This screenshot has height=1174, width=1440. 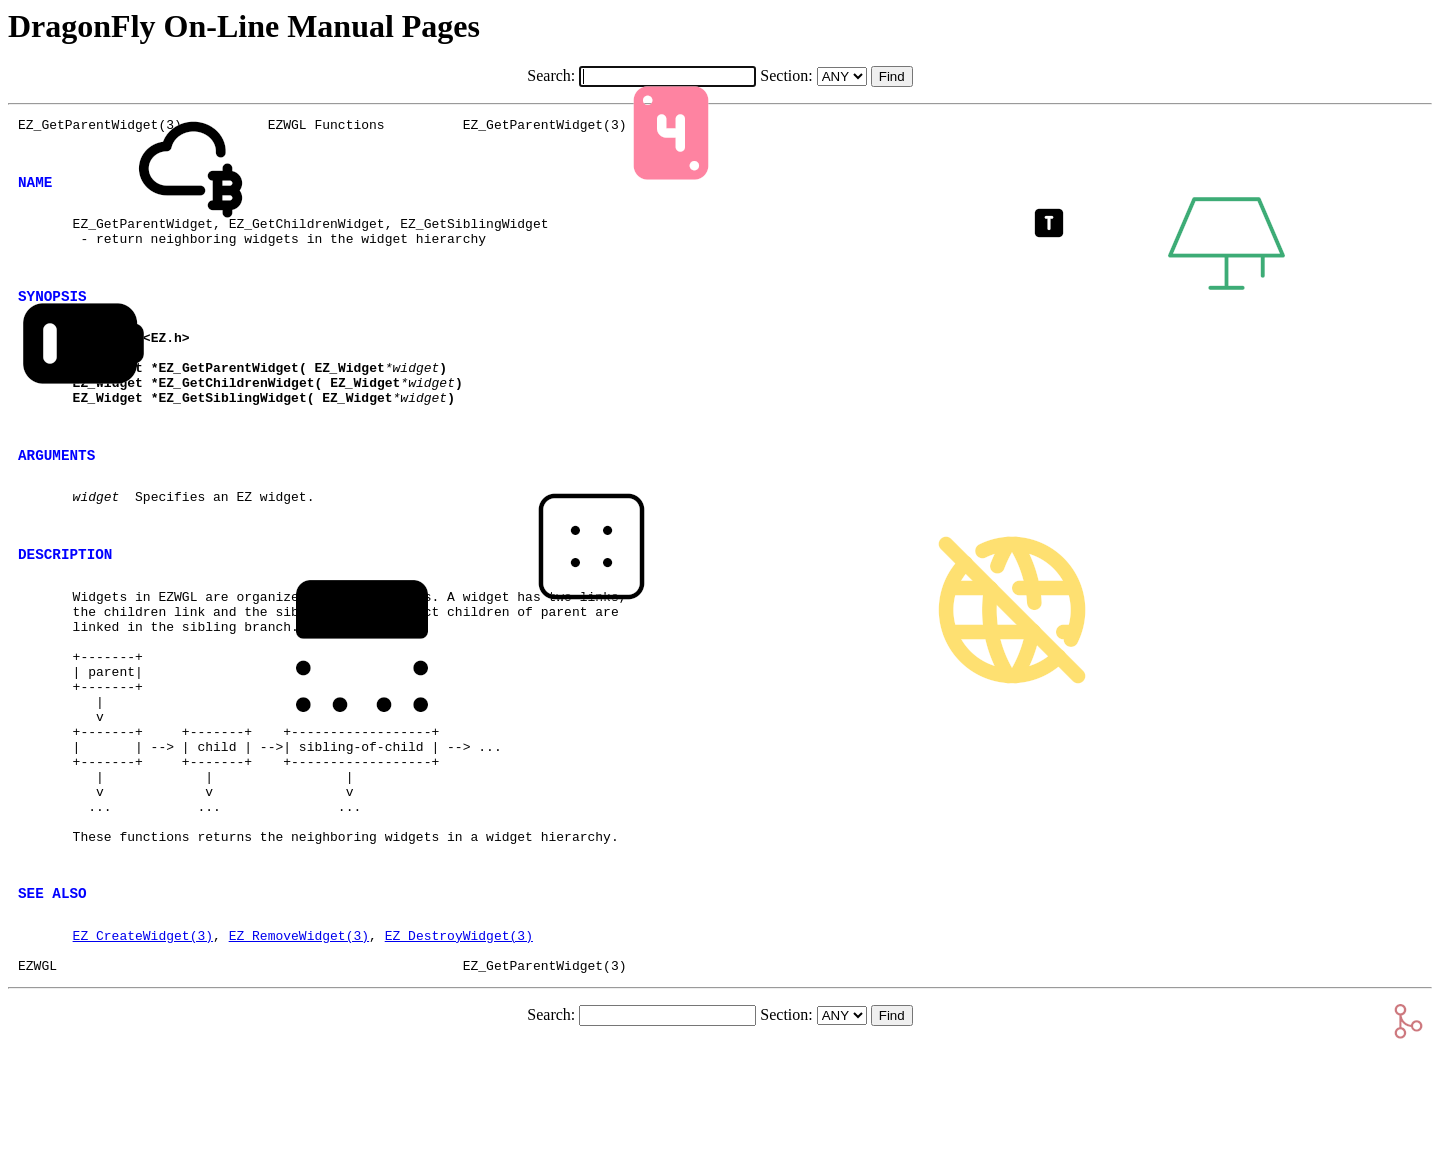 What do you see at coordinates (1226, 243) in the screenshot?
I see `toggle desk lamp or reading light` at bounding box center [1226, 243].